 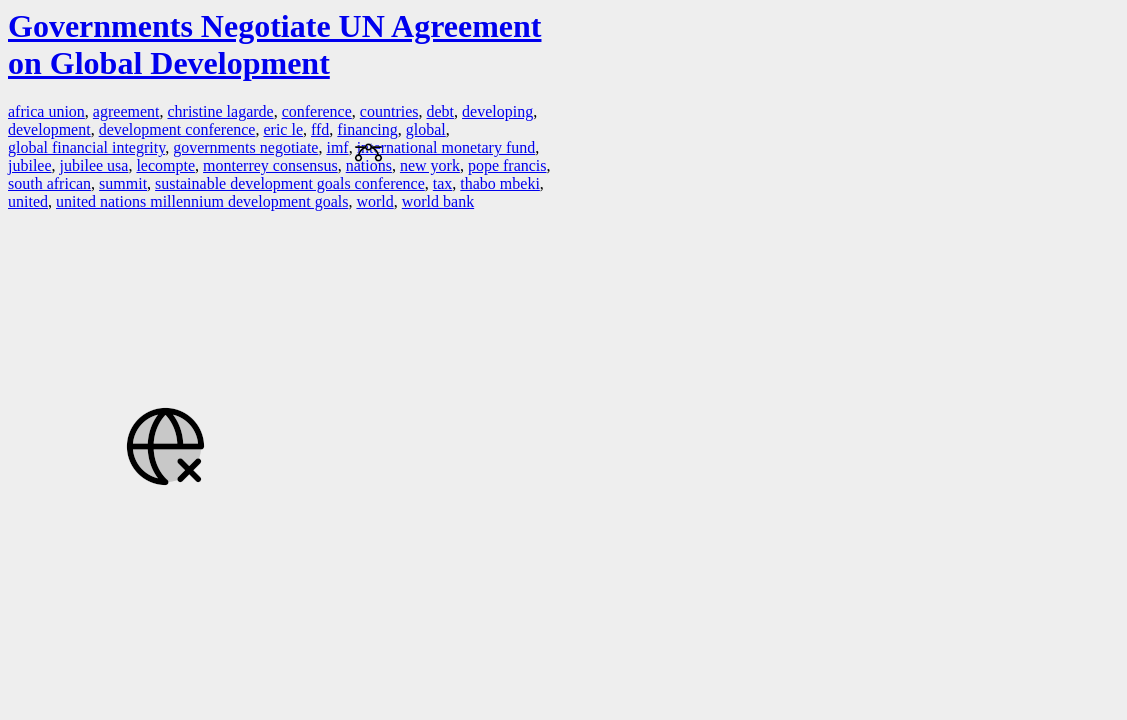 What do you see at coordinates (368, 152) in the screenshot?
I see `edit vector path or curve` at bounding box center [368, 152].